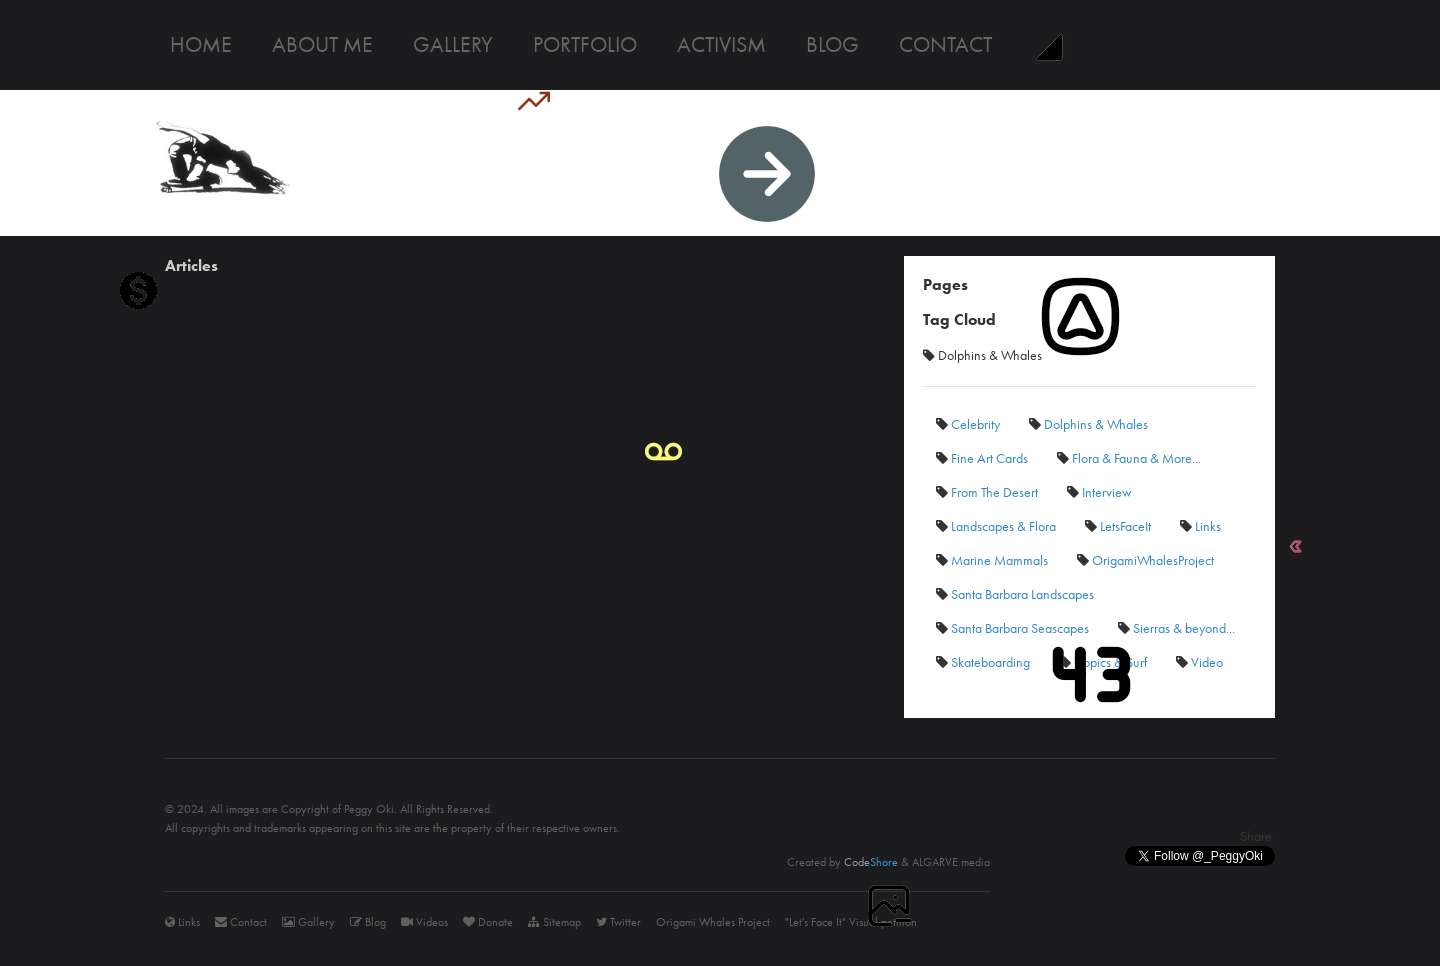 The width and height of the screenshot is (1440, 966). Describe the element at coordinates (138, 290) in the screenshot. I see `view earnings or payment information` at that location.